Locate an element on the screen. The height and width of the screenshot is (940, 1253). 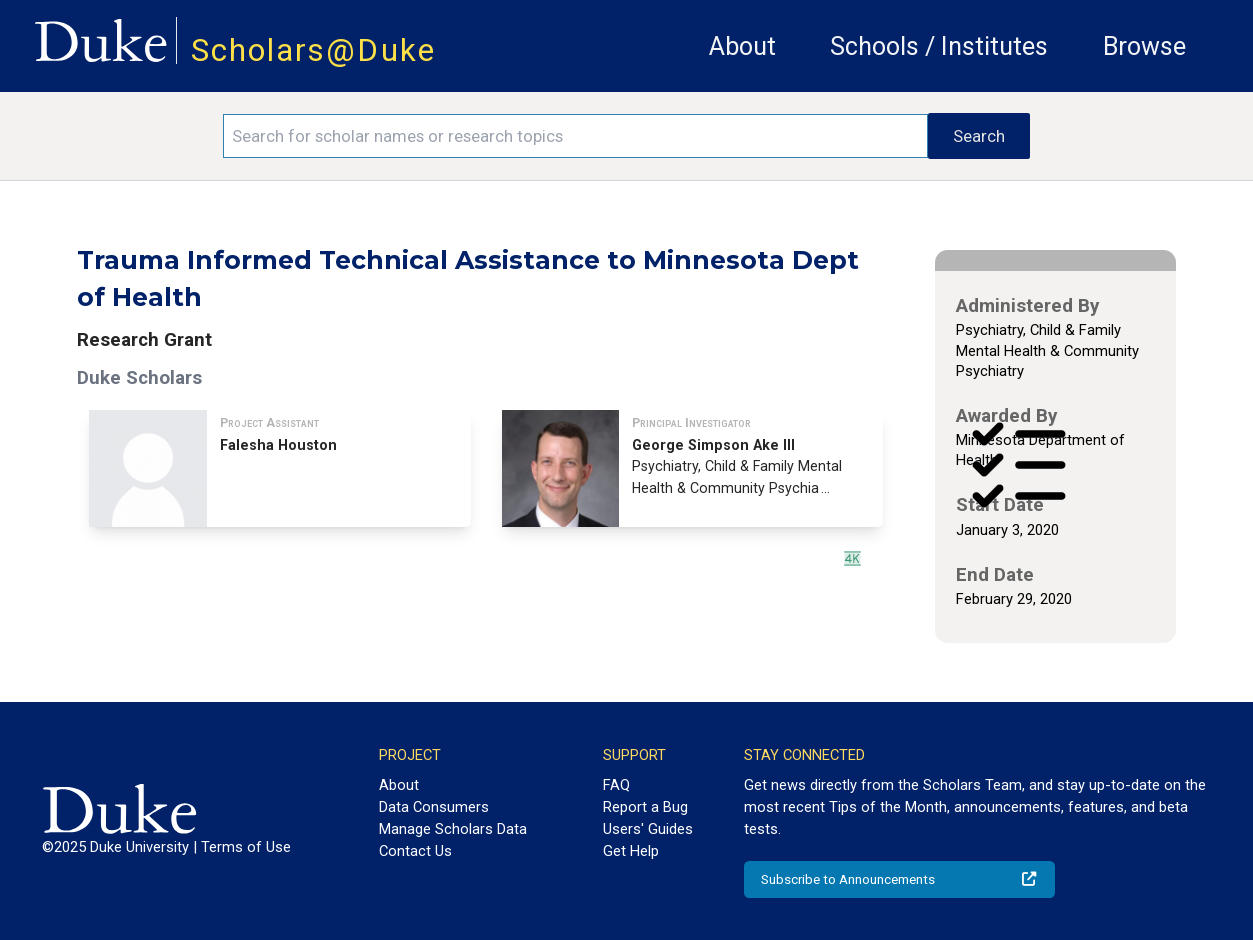
view completed tasks or checklist is located at coordinates (1019, 465).